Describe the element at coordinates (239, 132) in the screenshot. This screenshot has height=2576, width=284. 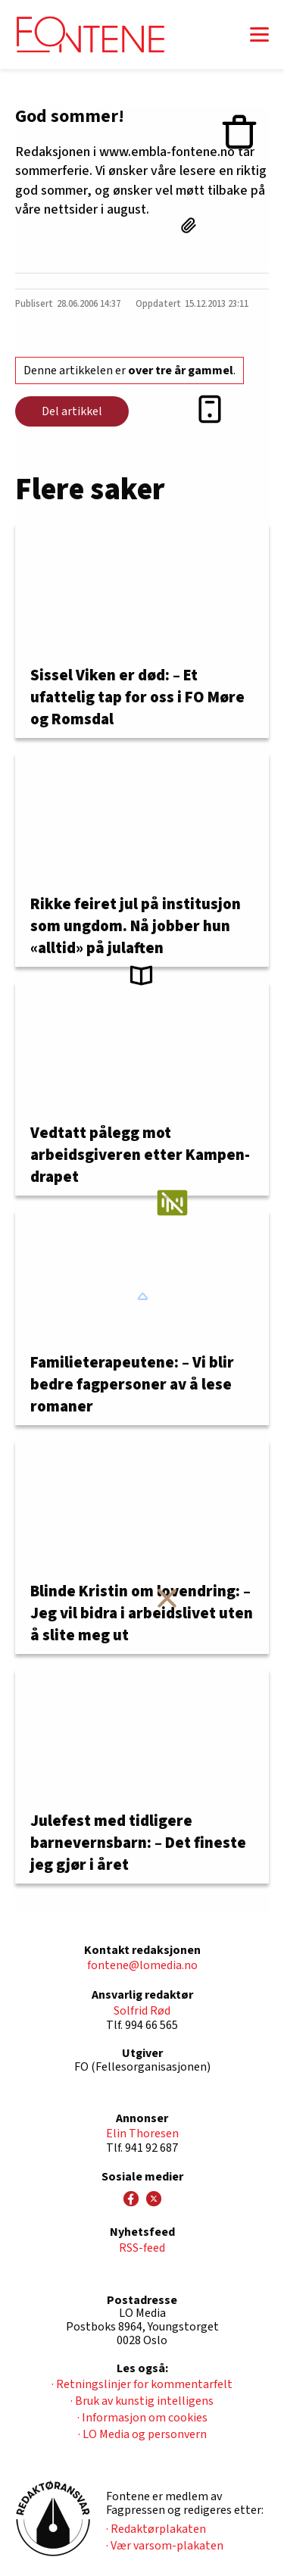
I see `delete this item` at that location.